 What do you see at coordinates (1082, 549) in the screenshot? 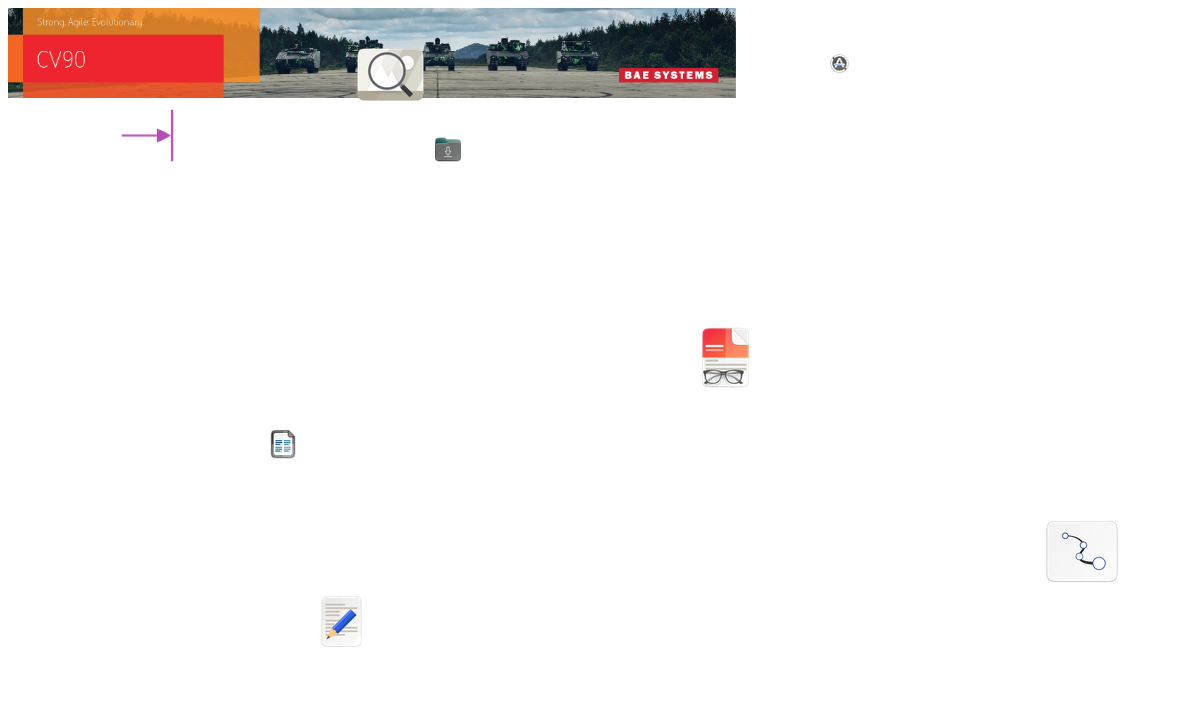
I see `open a karbon vector graphics file` at bounding box center [1082, 549].